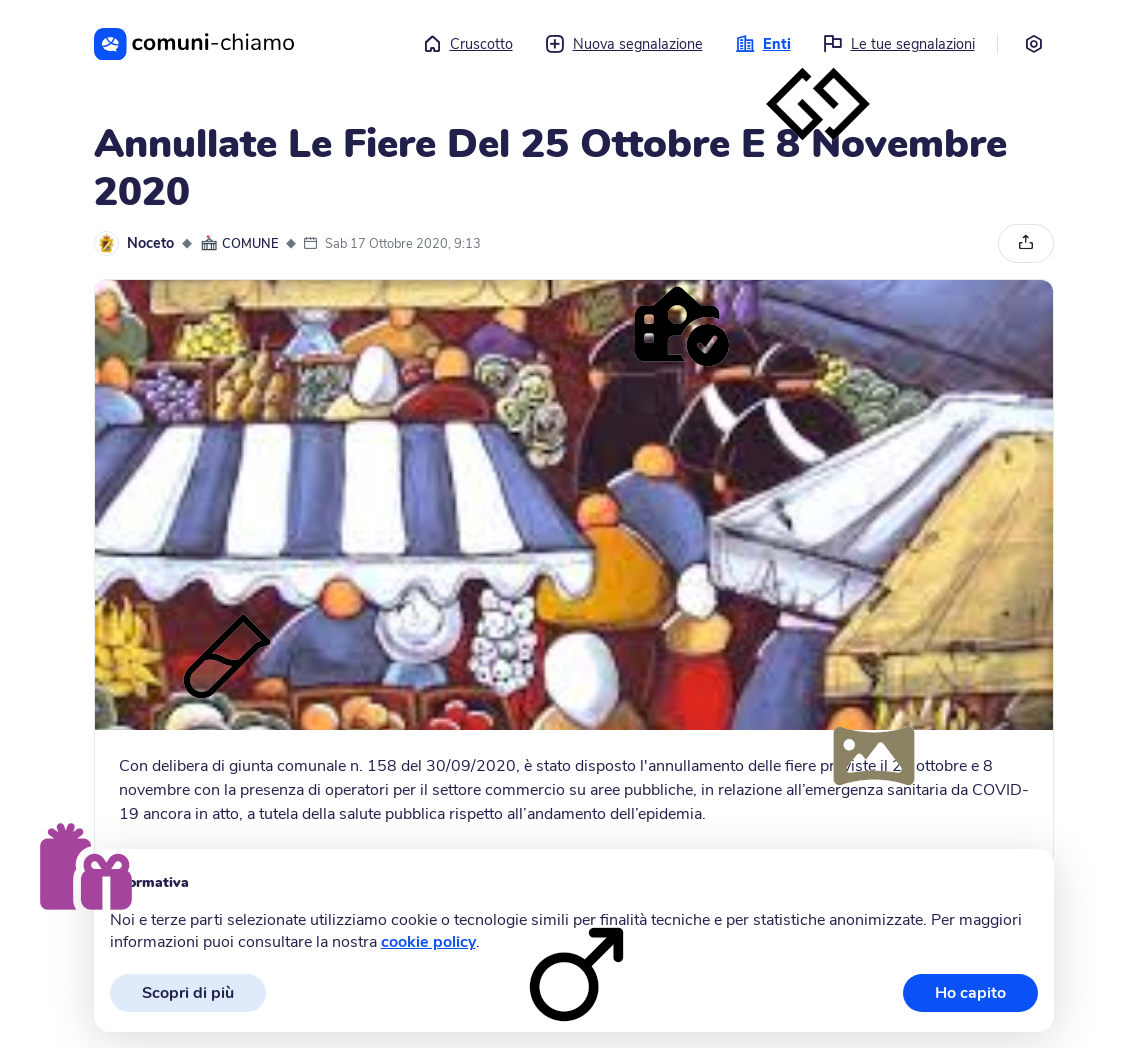  What do you see at coordinates (818, 104) in the screenshot?
I see `gg gaming platform logo` at bounding box center [818, 104].